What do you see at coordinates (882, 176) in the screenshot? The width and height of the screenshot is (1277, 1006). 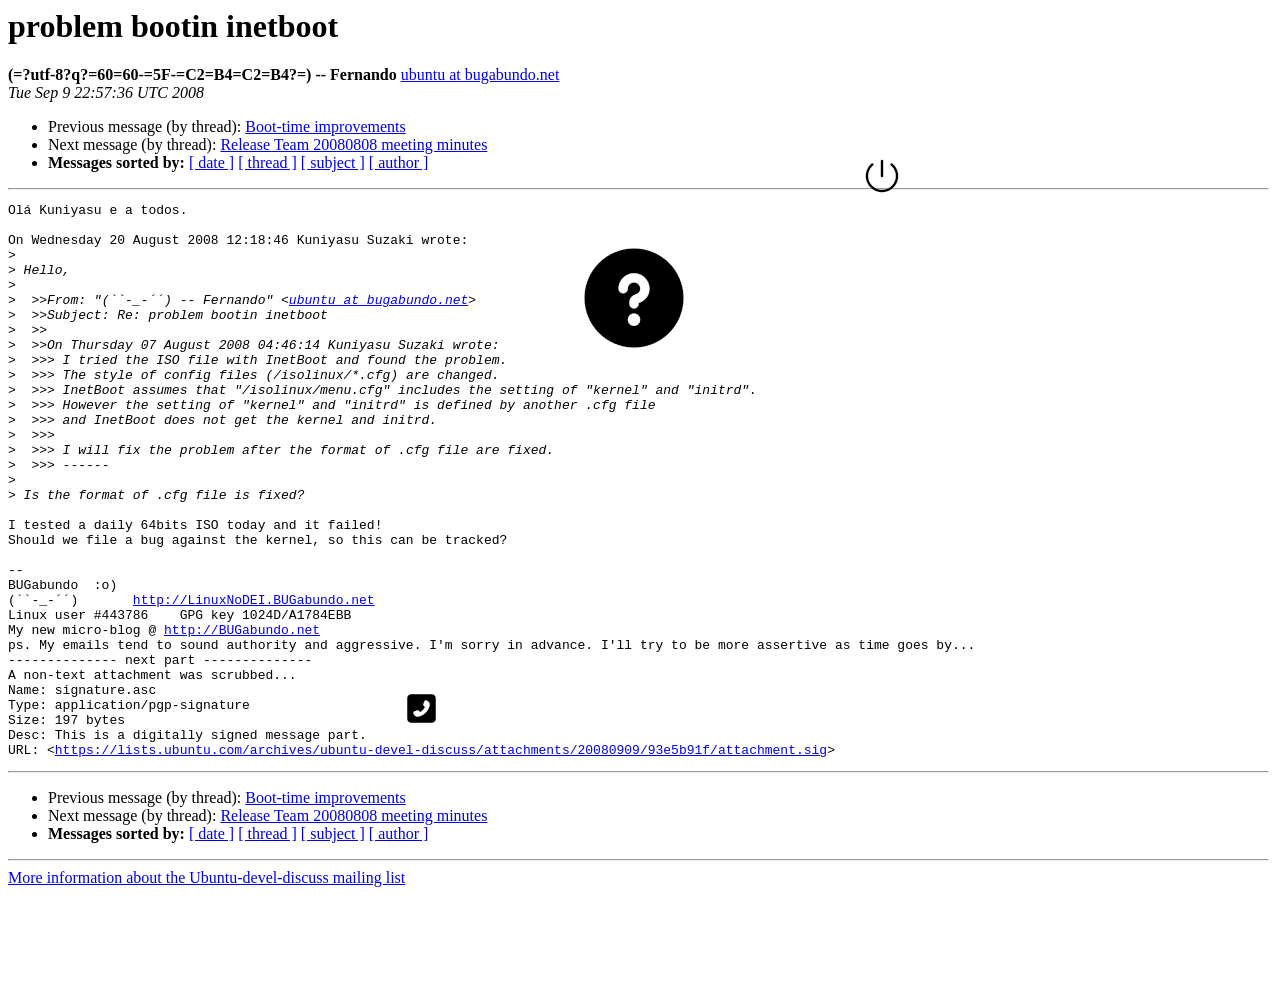 I see `turn off or shut down the device` at bounding box center [882, 176].